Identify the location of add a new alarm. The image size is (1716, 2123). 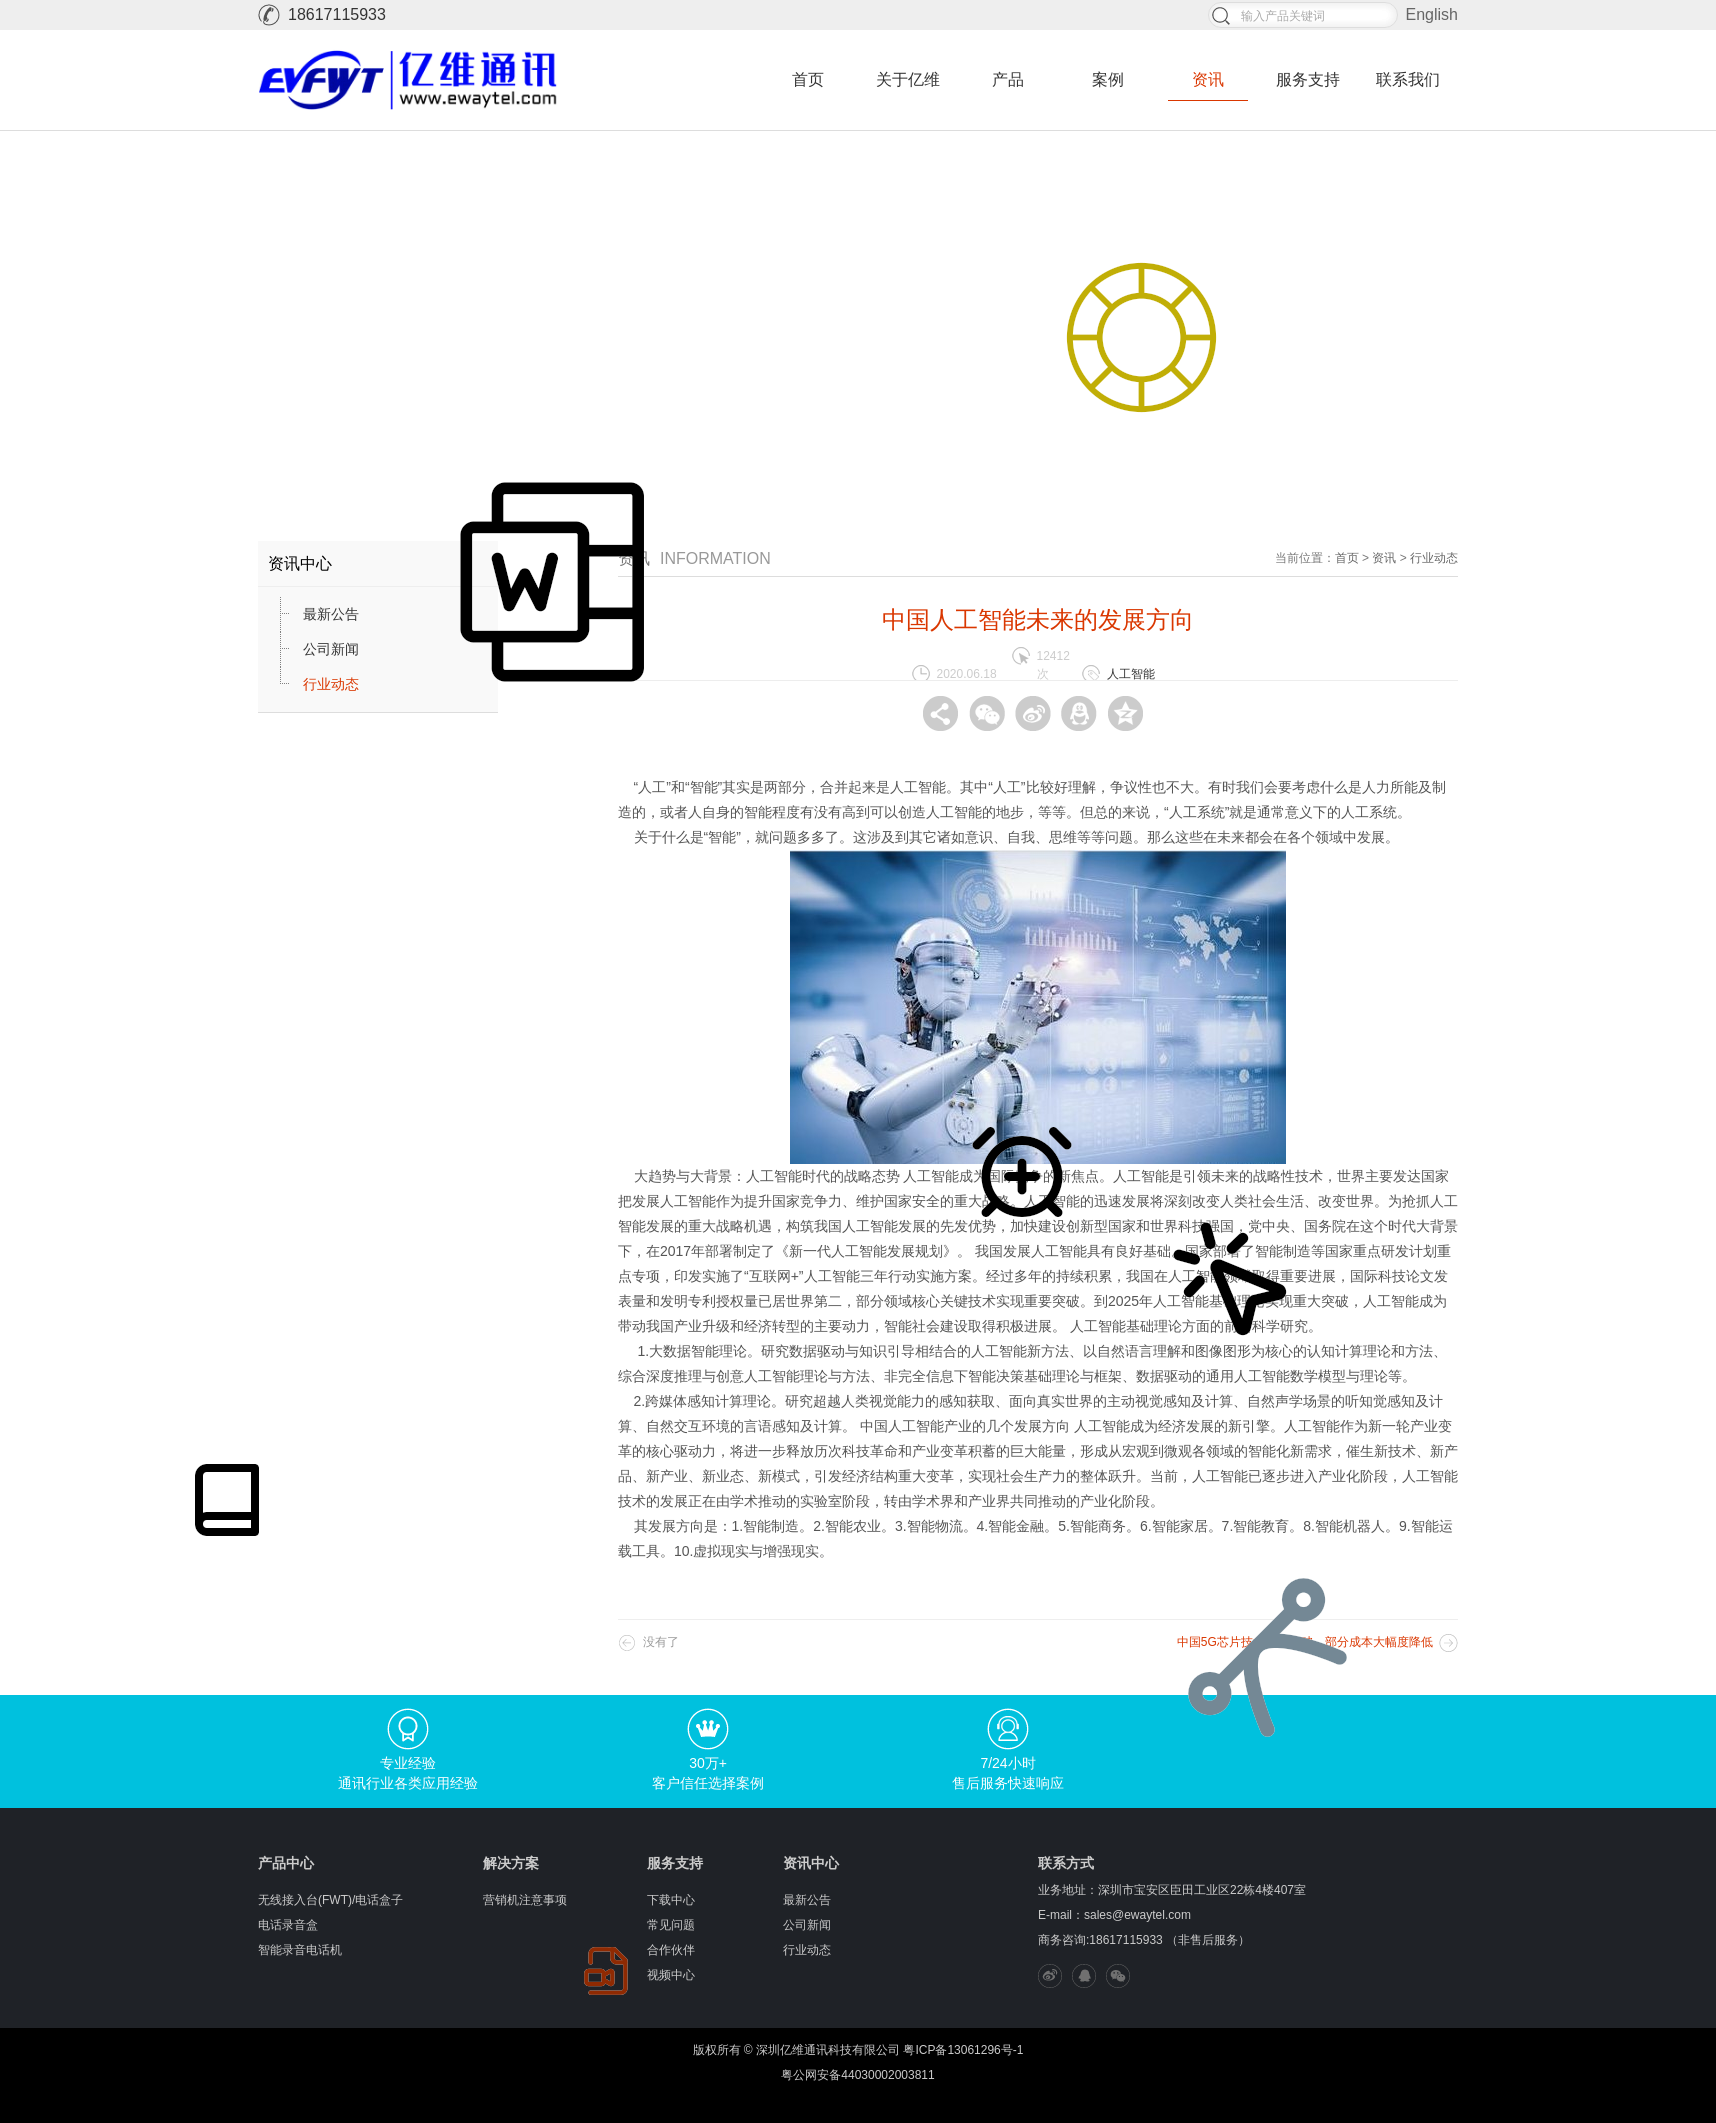
(1022, 1172).